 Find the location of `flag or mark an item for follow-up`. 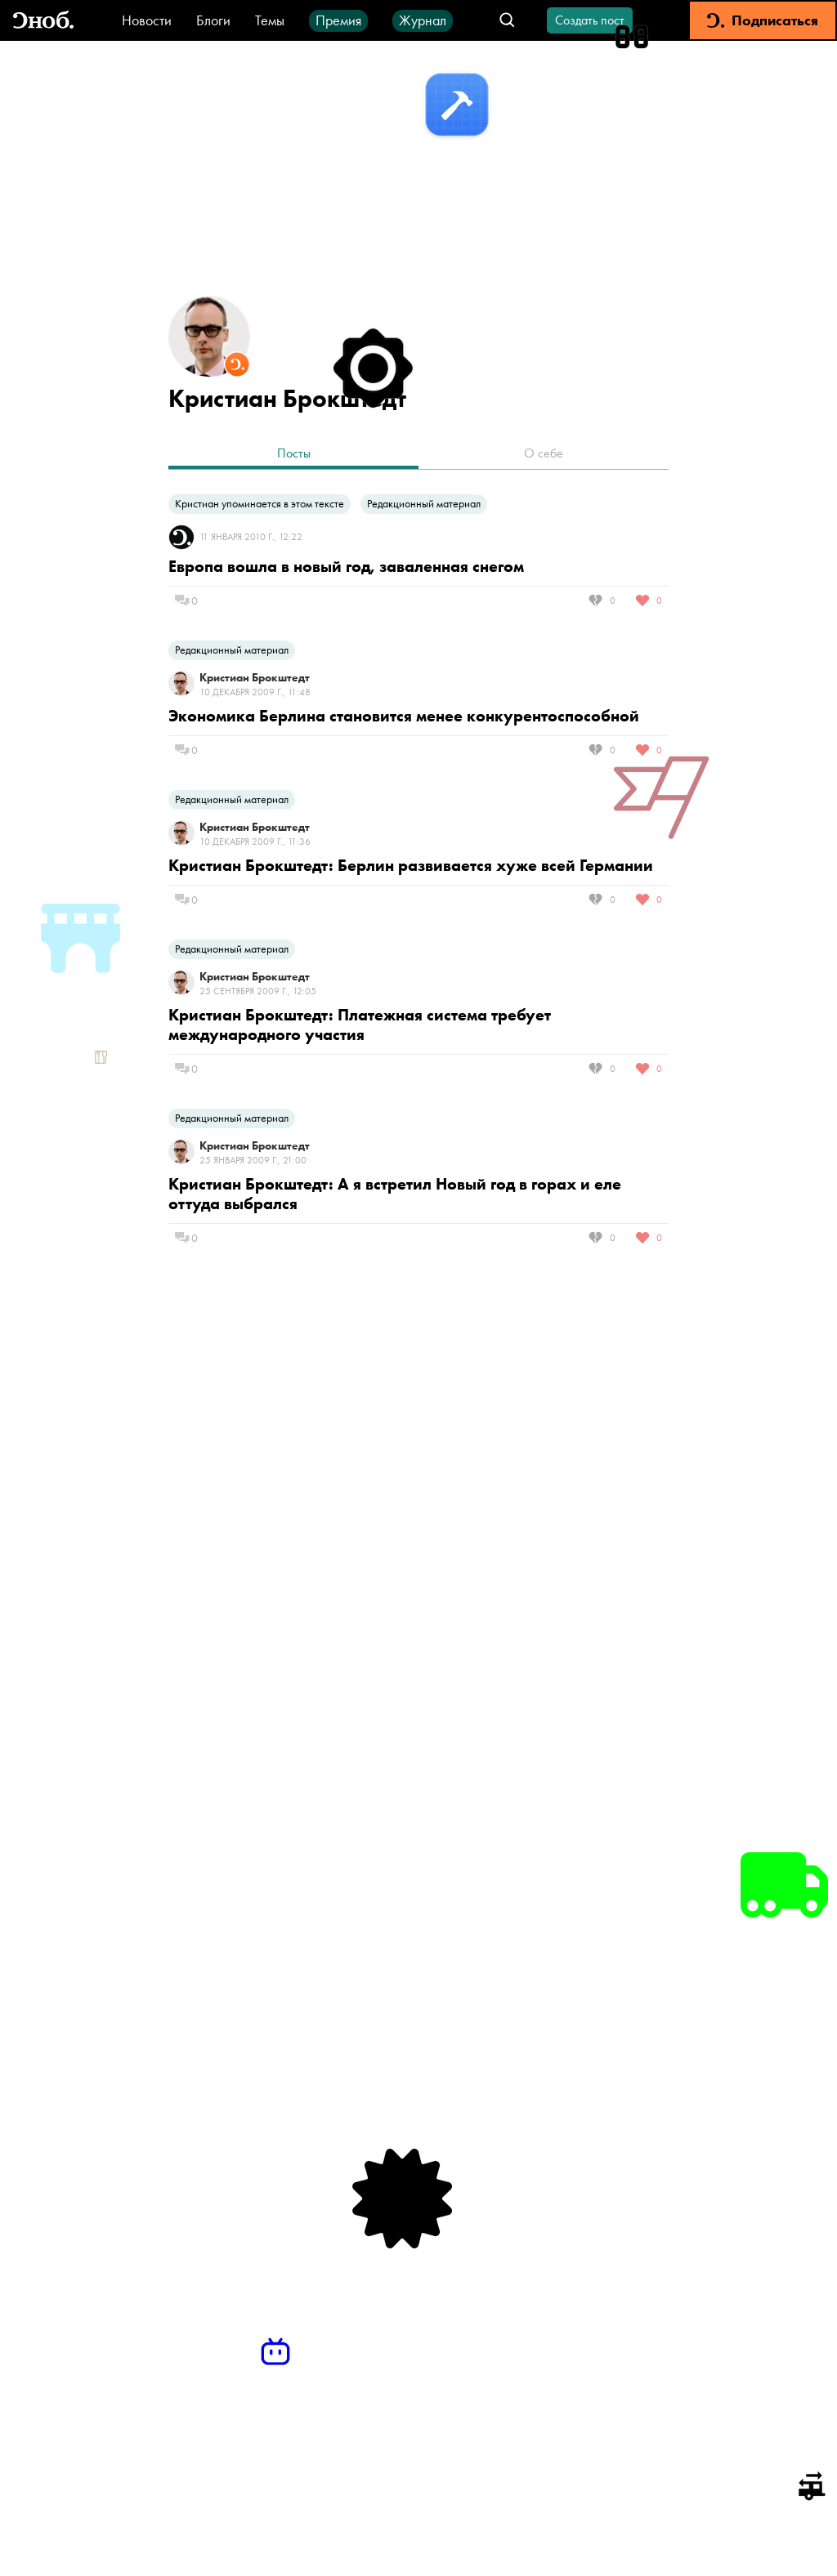

flag or mark an item for follow-up is located at coordinates (660, 794).